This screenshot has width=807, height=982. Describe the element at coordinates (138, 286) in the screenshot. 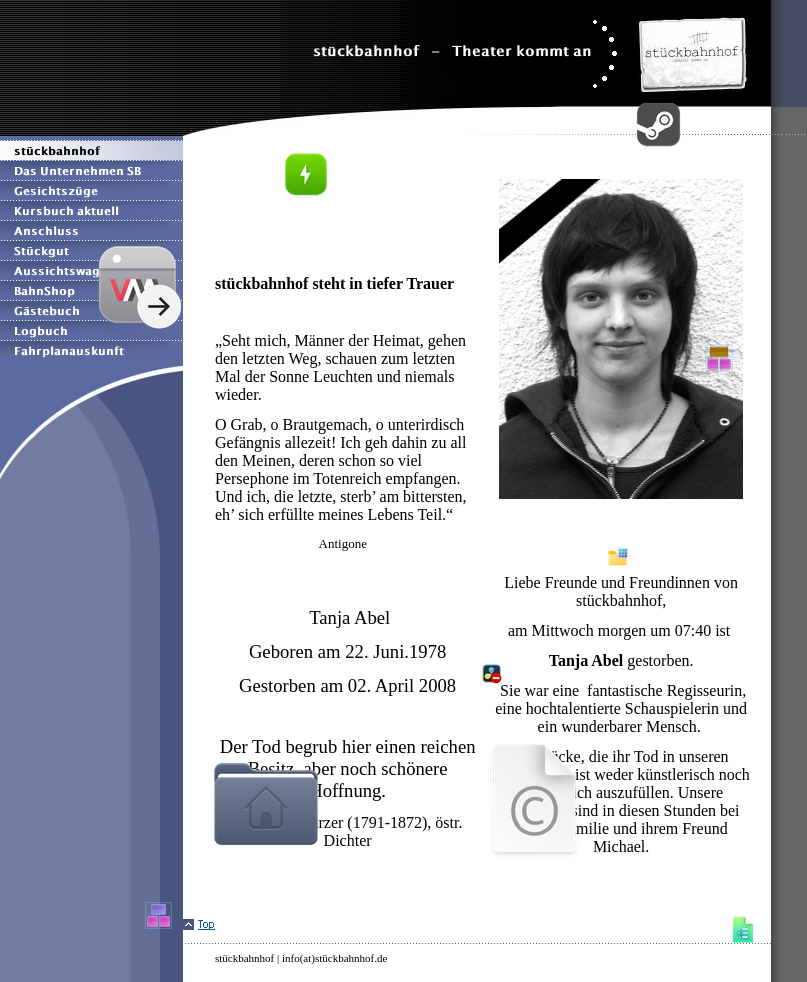

I see `configure virtual machine migration settings` at that location.